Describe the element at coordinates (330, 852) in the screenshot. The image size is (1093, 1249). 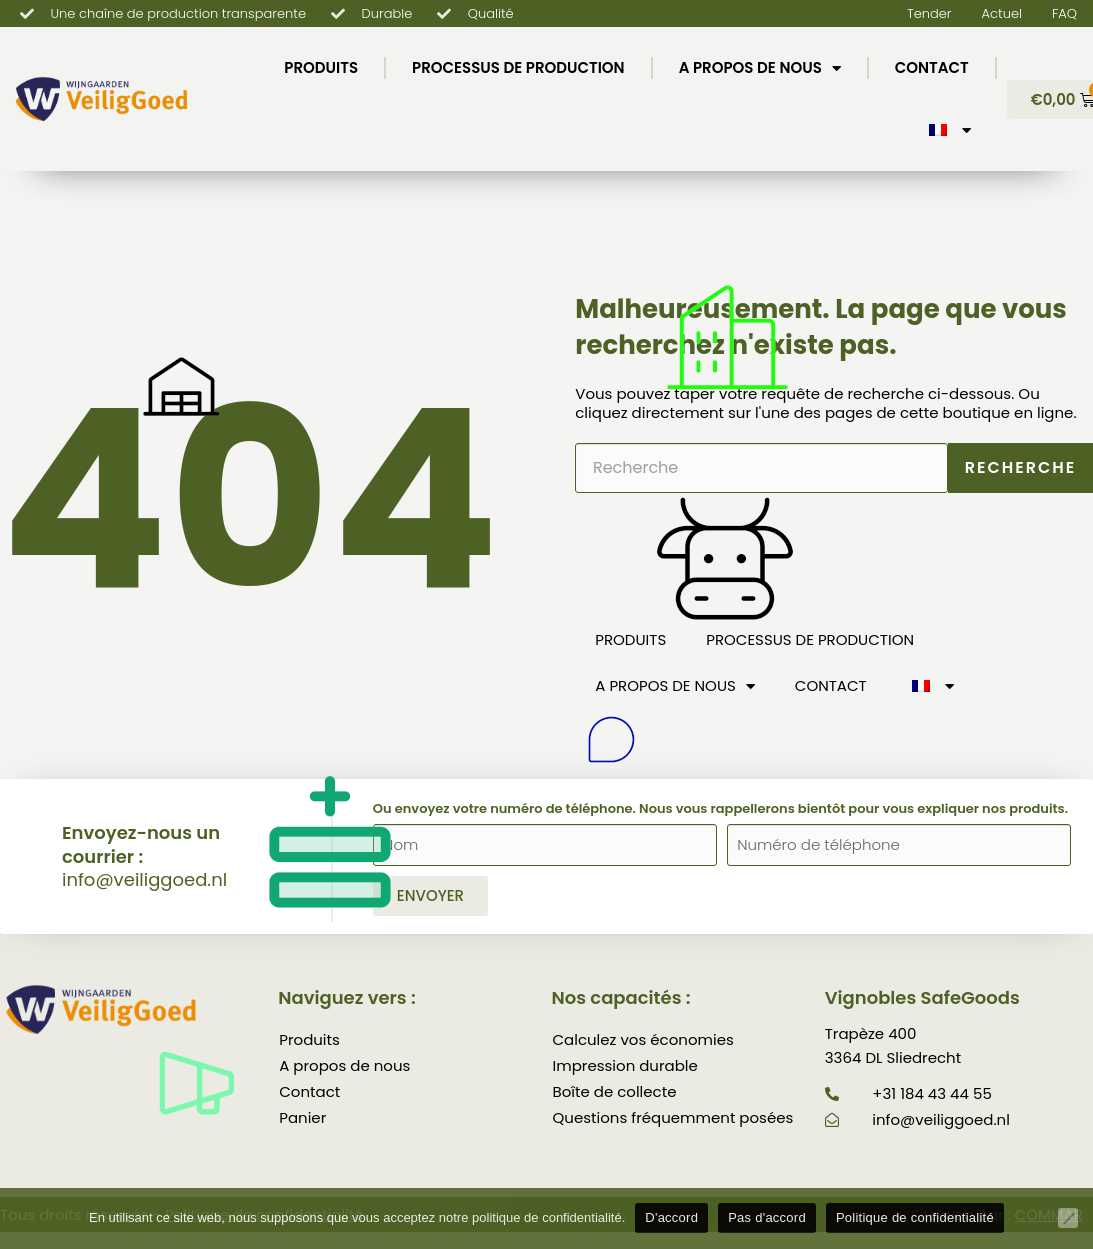
I see `add a new row above` at that location.